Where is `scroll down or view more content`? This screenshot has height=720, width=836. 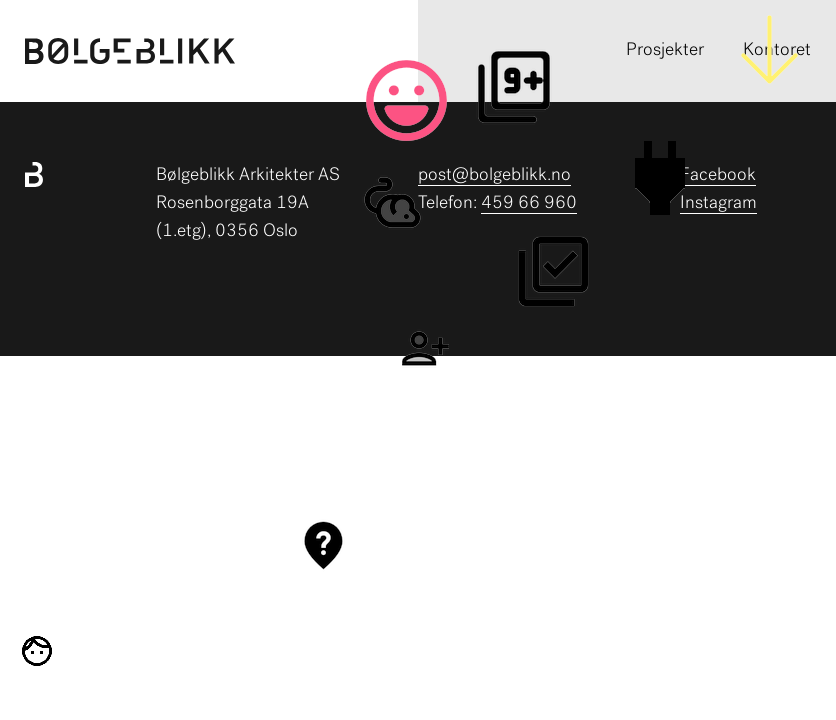 scroll down or view more content is located at coordinates (769, 49).